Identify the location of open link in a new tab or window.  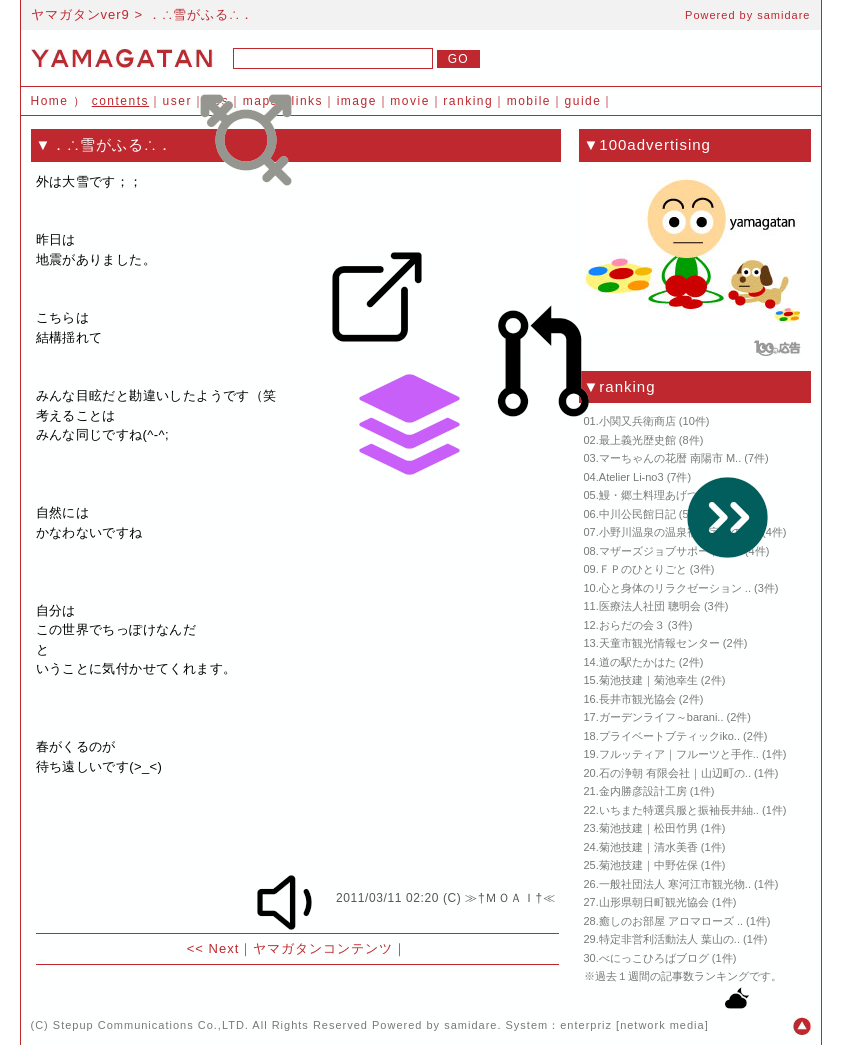
(377, 297).